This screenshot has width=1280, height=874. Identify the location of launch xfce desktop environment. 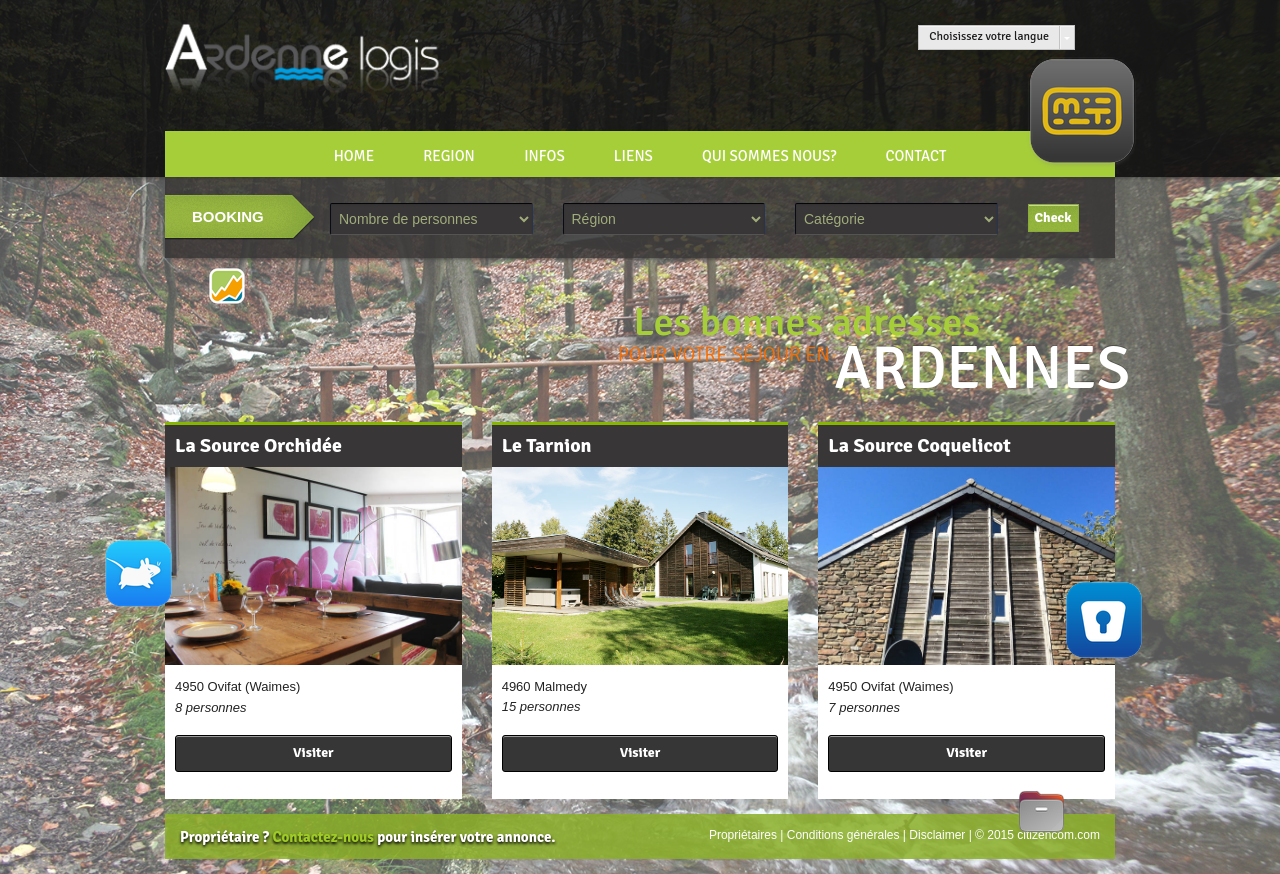
(138, 573).